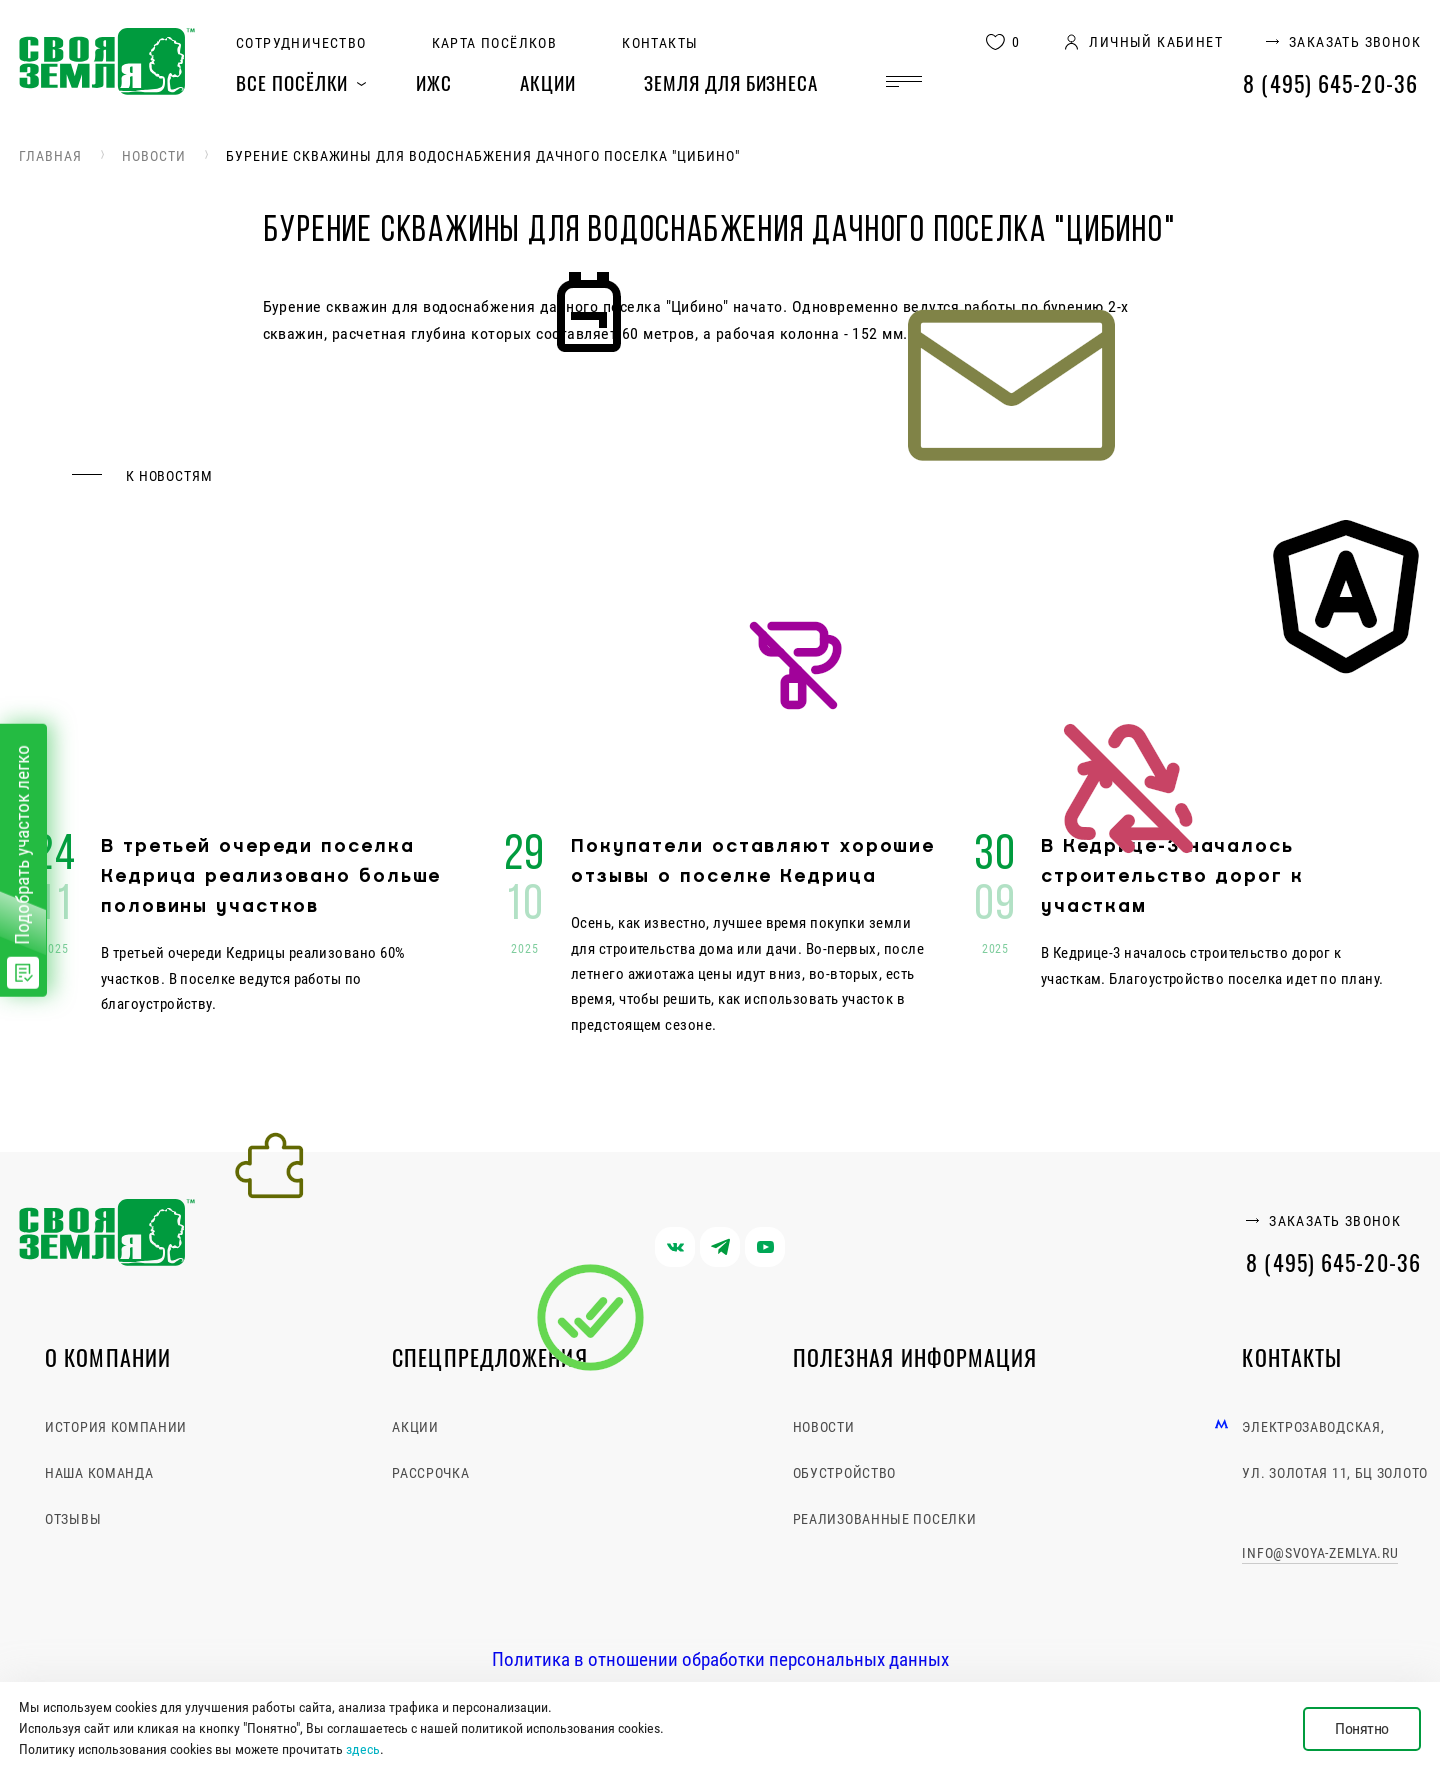 This screenshot has height=1775, width=1440. I want to click on access plugins or extensions, so click(273, 1168).